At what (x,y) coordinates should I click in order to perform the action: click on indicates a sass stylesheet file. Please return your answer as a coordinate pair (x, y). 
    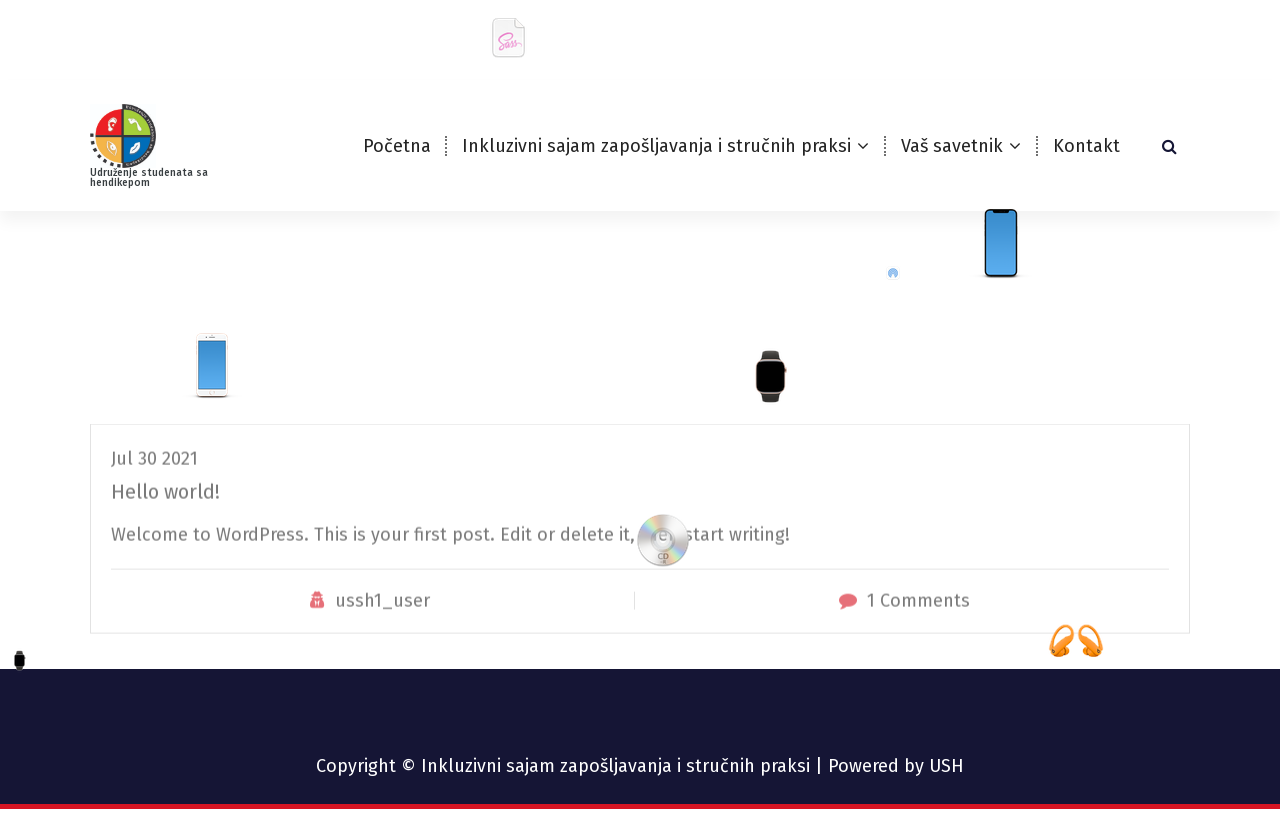
    Looking at the image, I should click on (508, 37).